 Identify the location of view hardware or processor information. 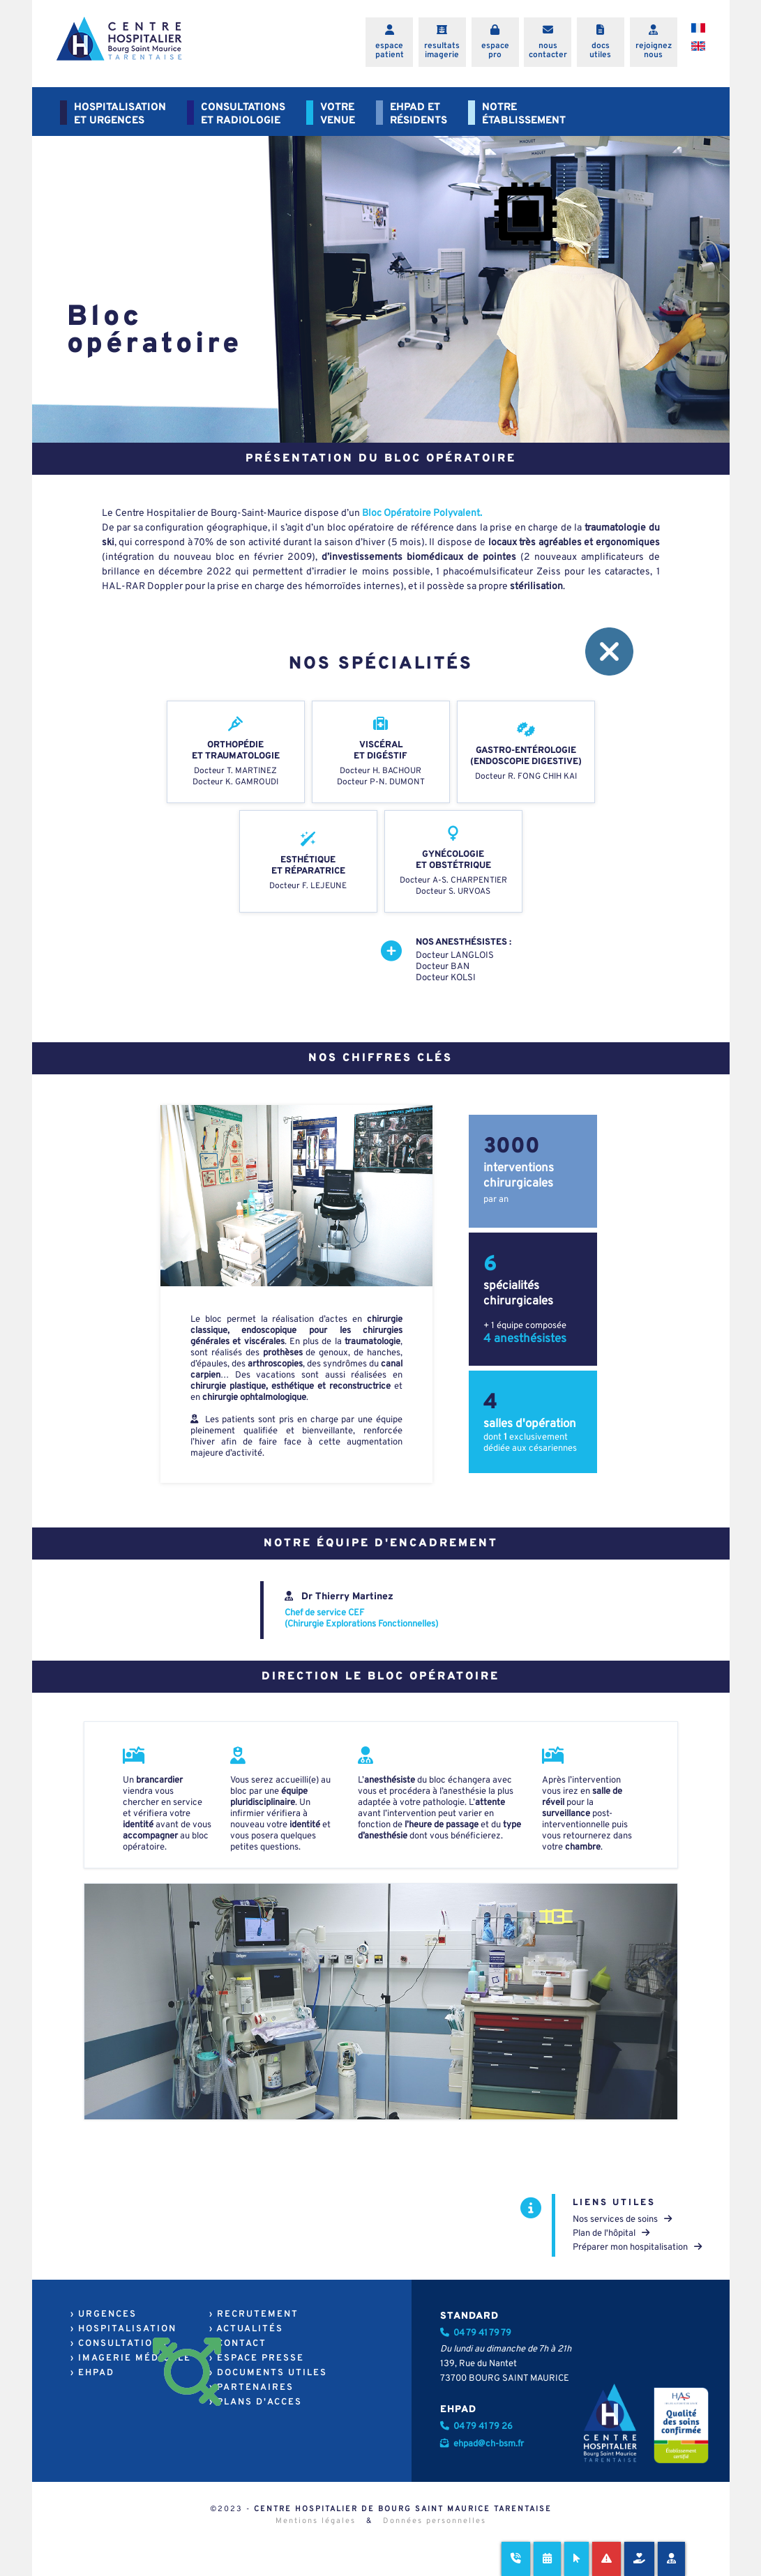
(525, 213).